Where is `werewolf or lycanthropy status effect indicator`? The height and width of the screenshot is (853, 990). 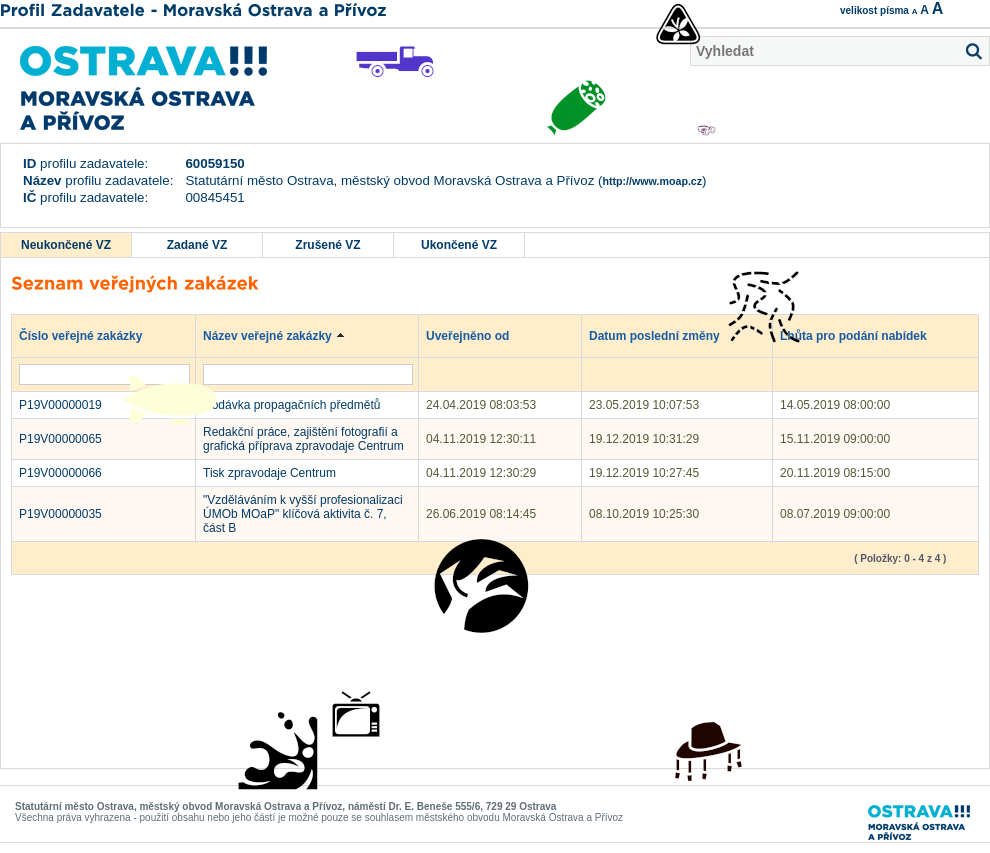
werewolf or lycanthropy status effect indicator is located at coordinates (481, 585).